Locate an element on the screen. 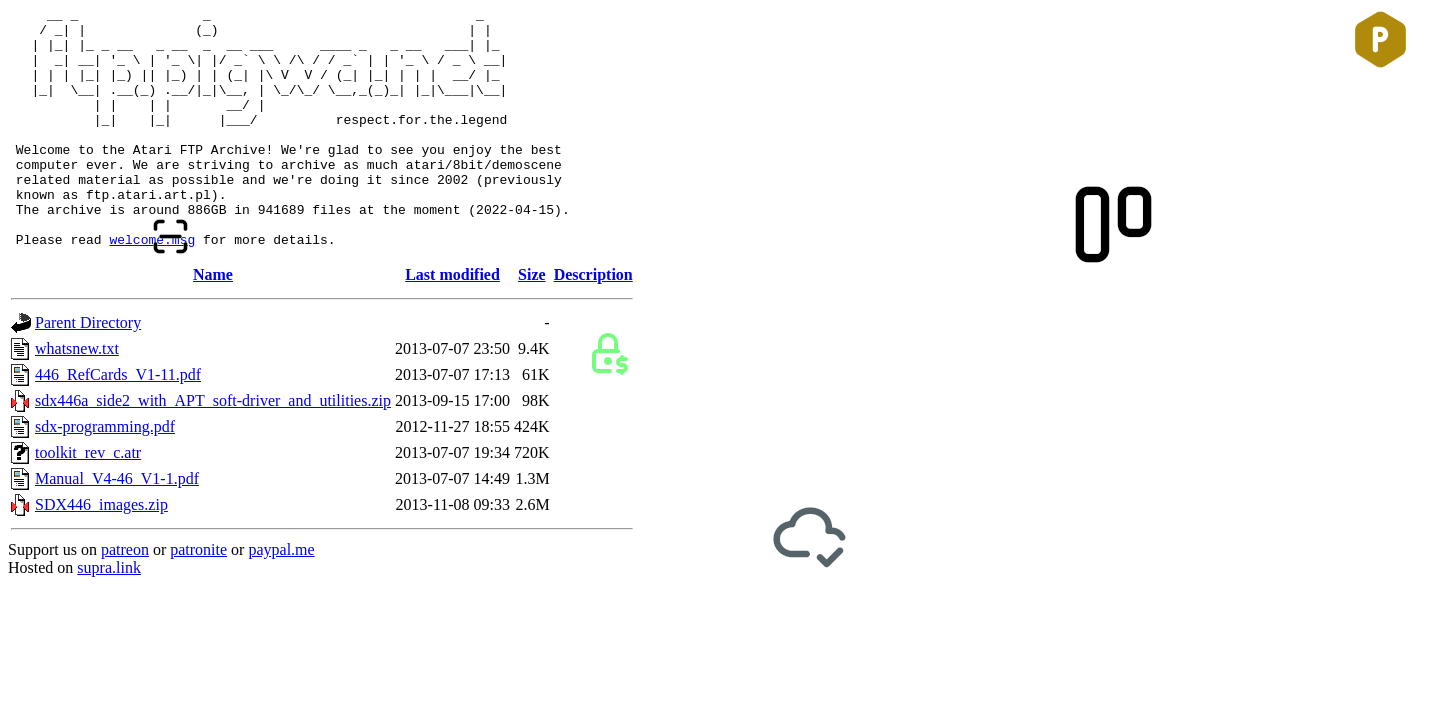 This screenshot has width=1456, height=720. scan a barcode or QR code is located at coordinates (170, 236).